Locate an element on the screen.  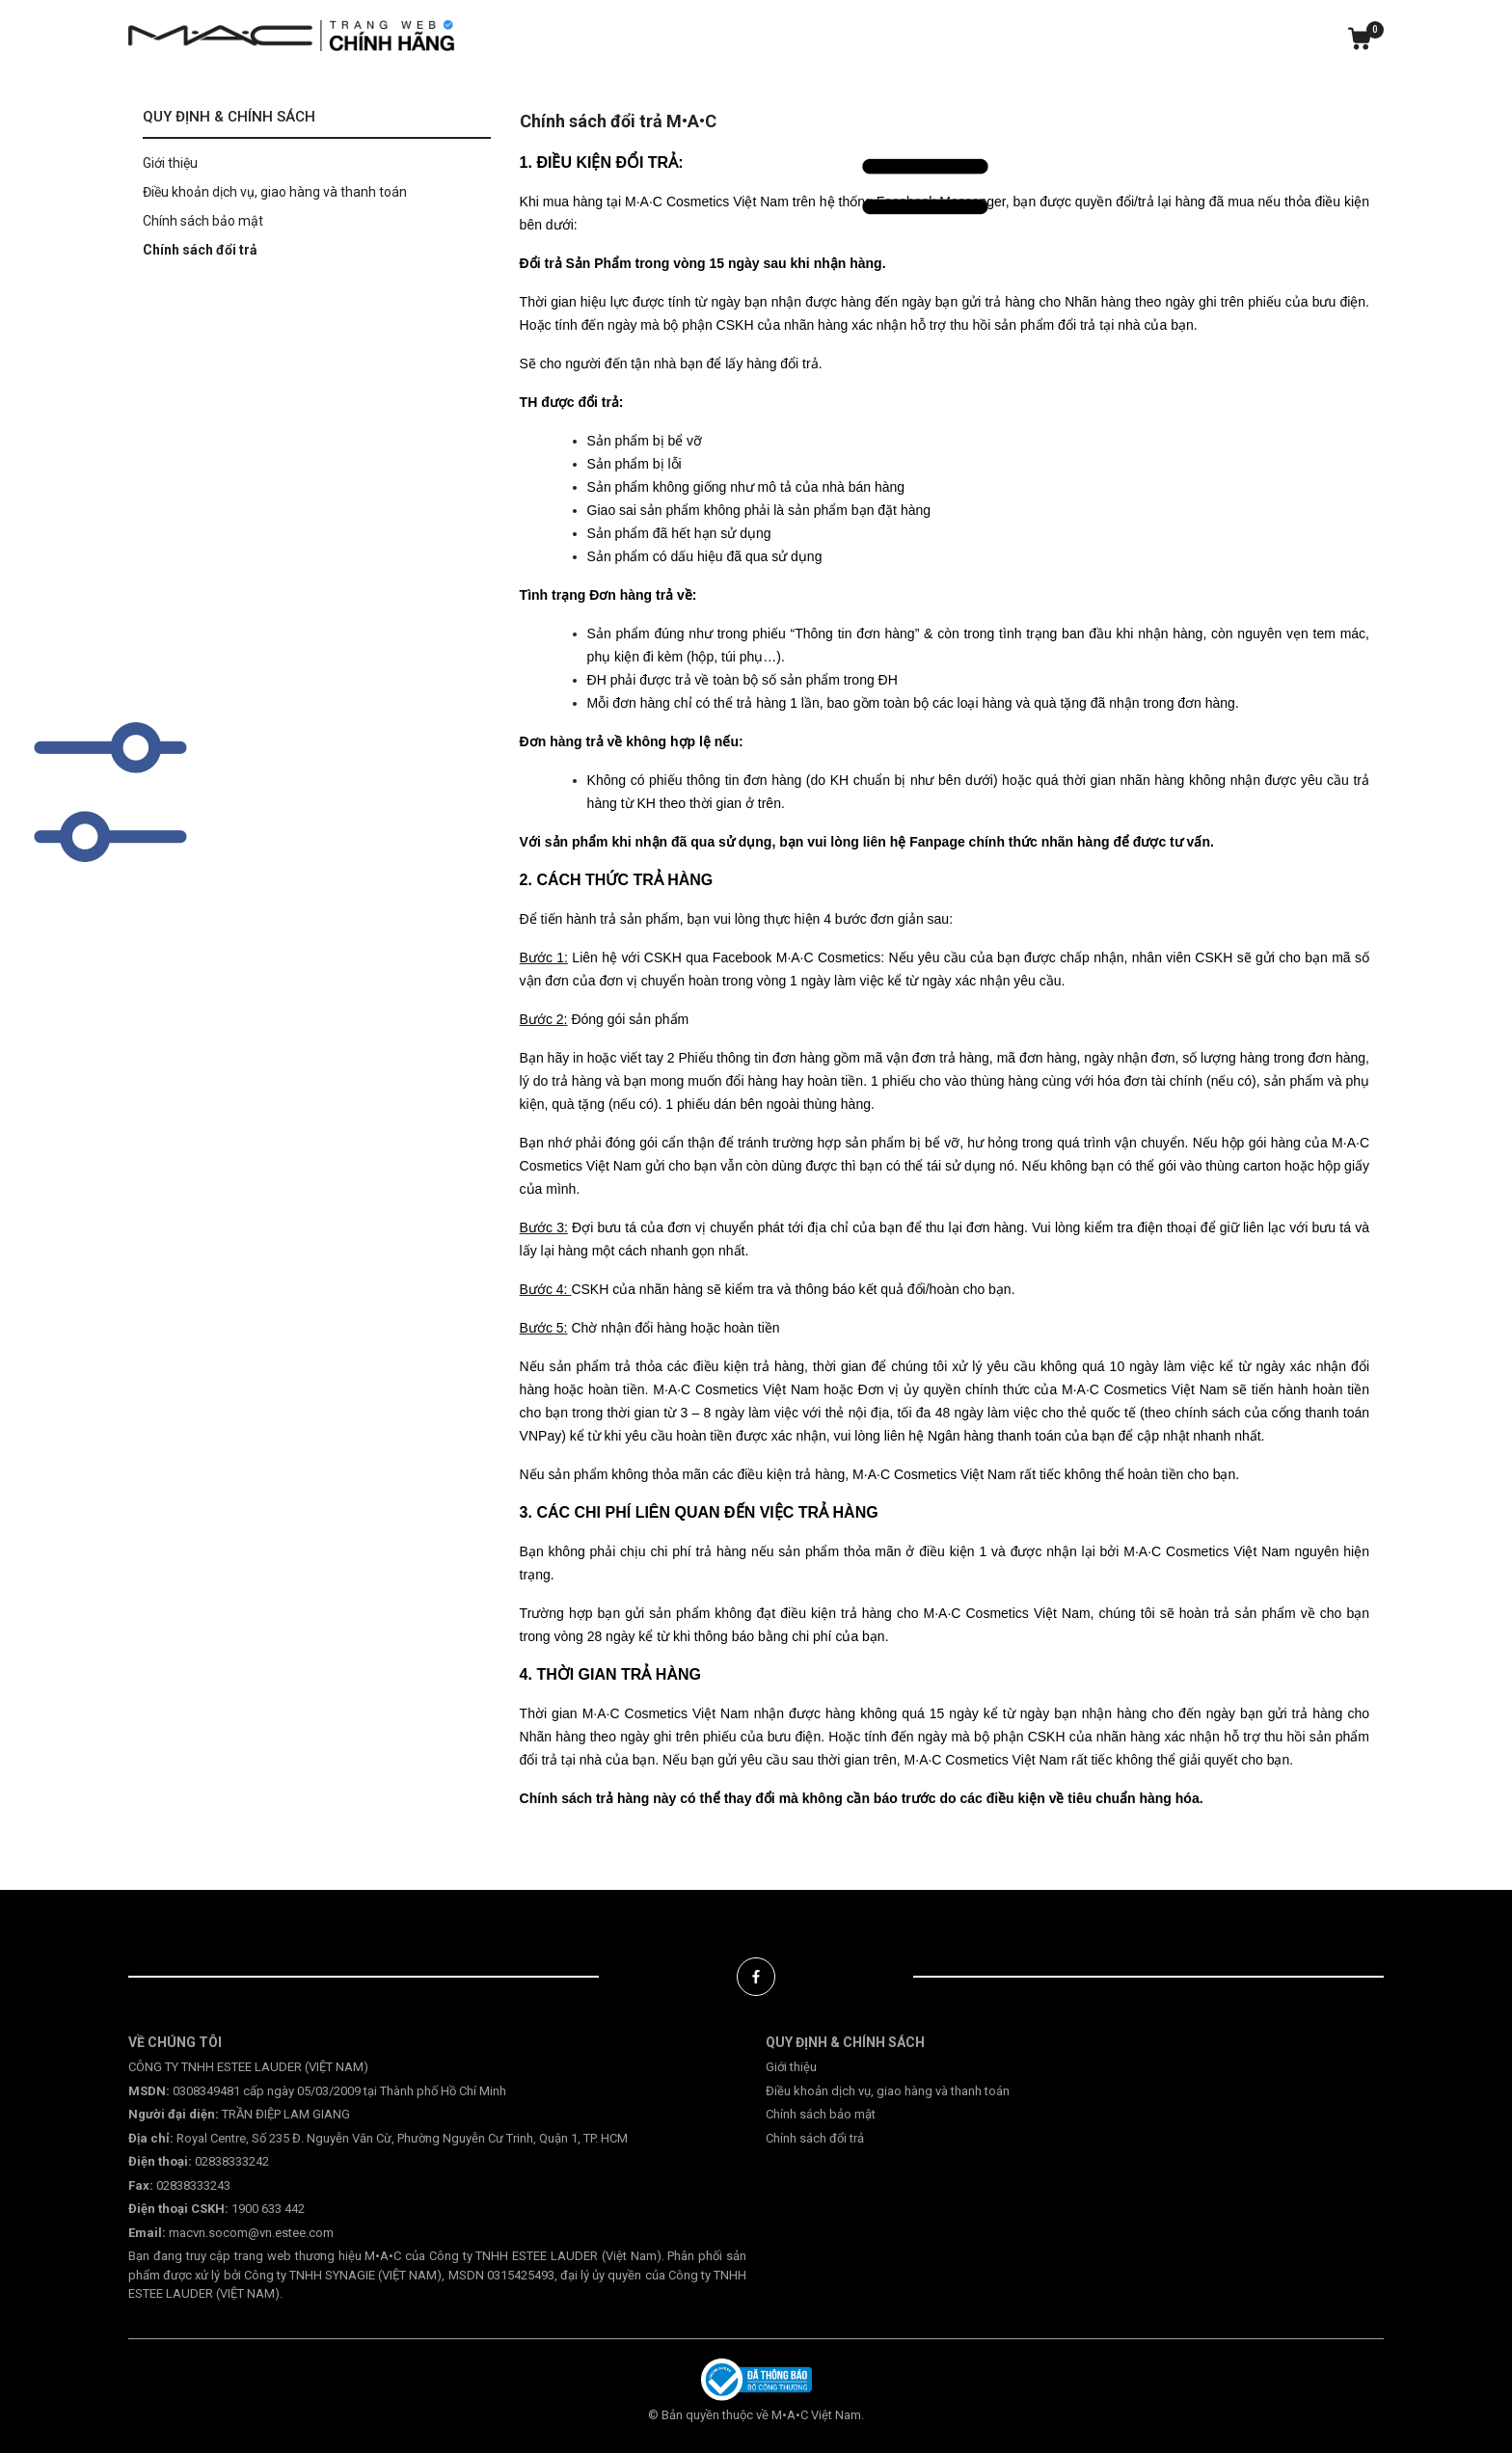
open settings or preferences is located at coordinates (110, 792).